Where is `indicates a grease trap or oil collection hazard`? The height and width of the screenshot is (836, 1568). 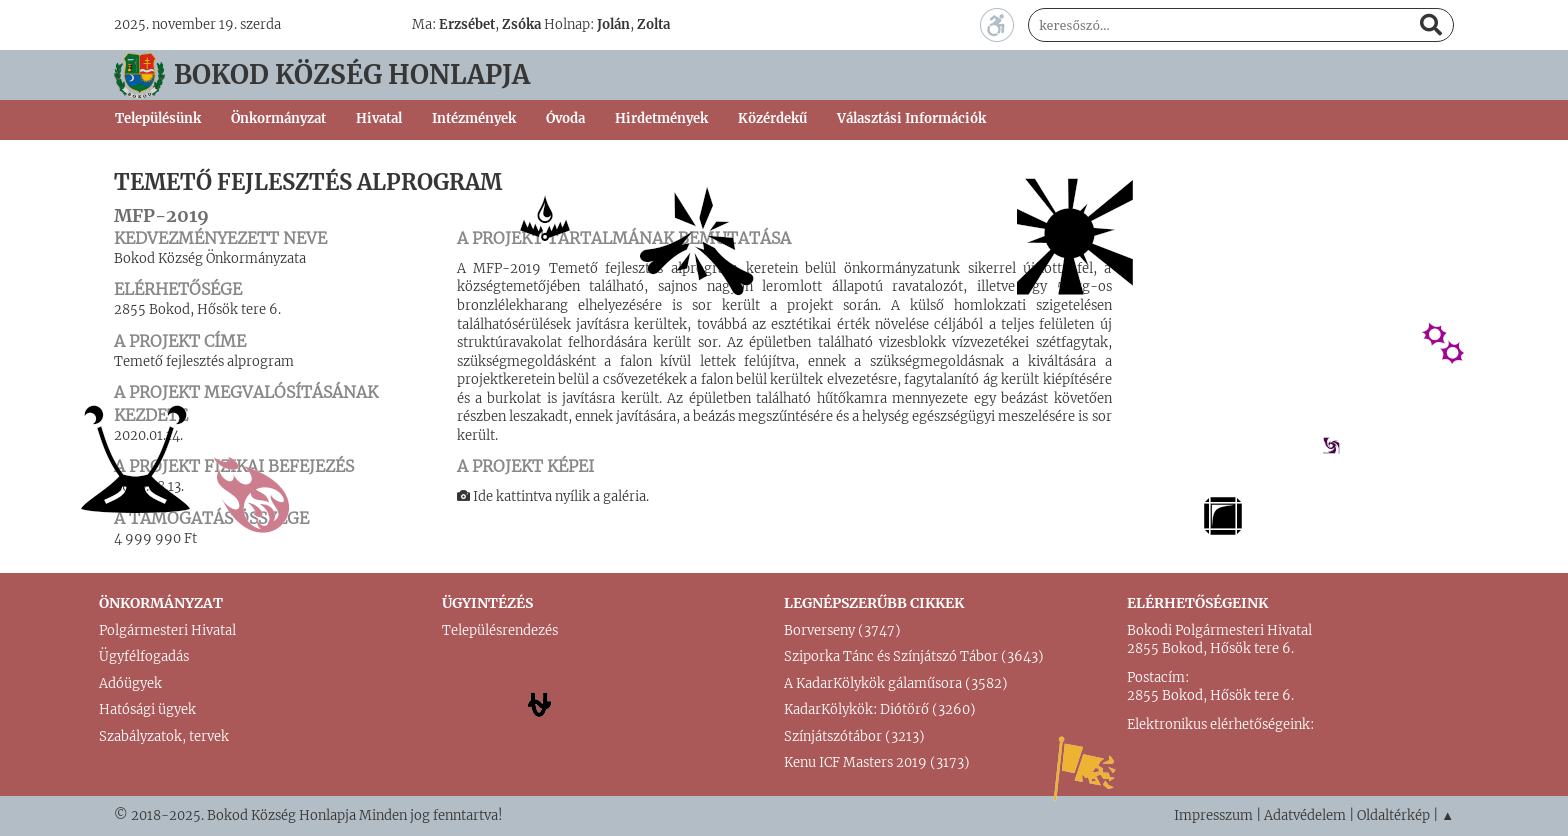
indicates a grease trap or oil collection hazard is located at coordinates (545, 220).